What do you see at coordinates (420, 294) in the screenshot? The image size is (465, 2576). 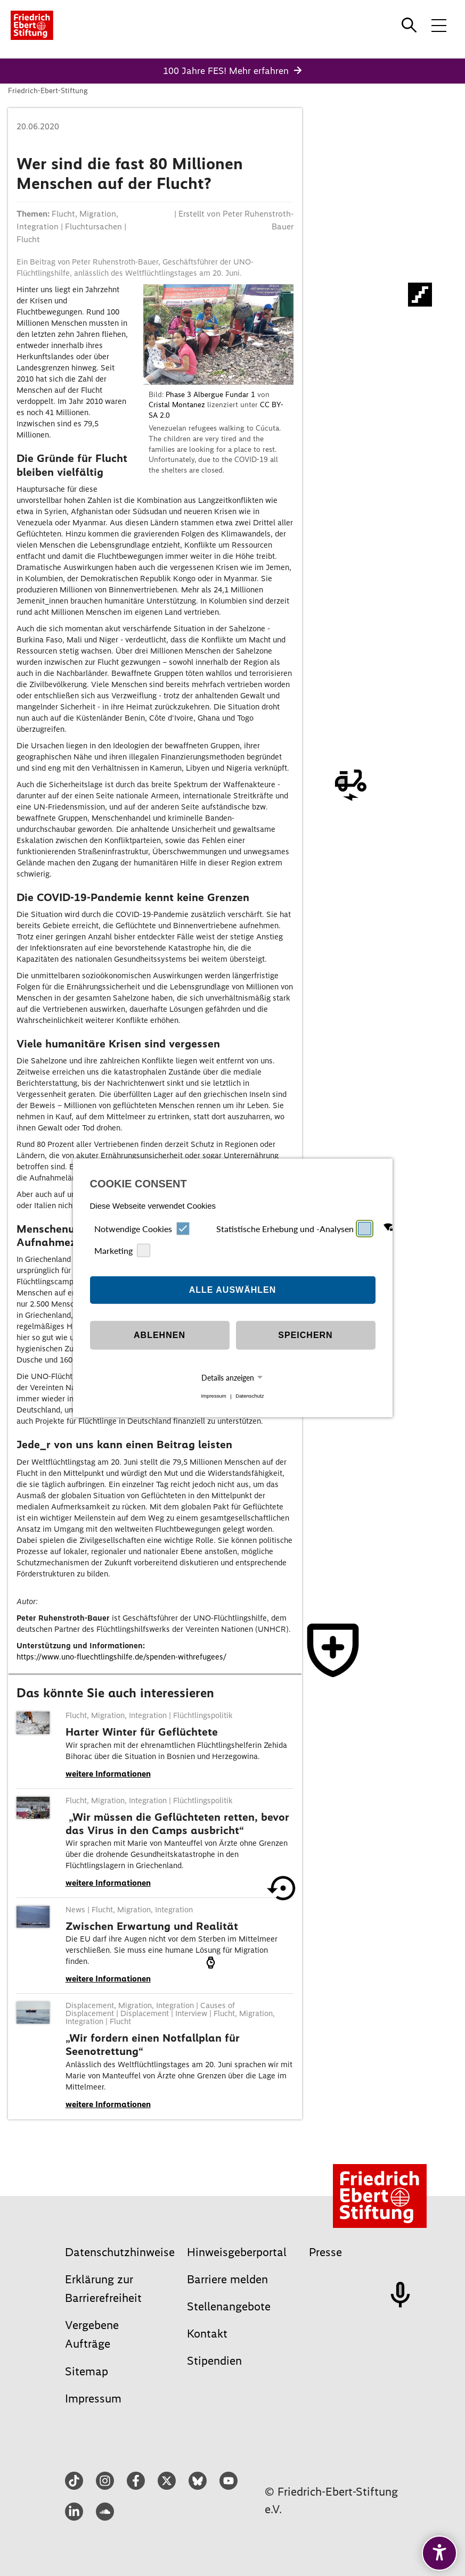 I see `indicates stairs or stairway access` at bounding box center [420, 294].